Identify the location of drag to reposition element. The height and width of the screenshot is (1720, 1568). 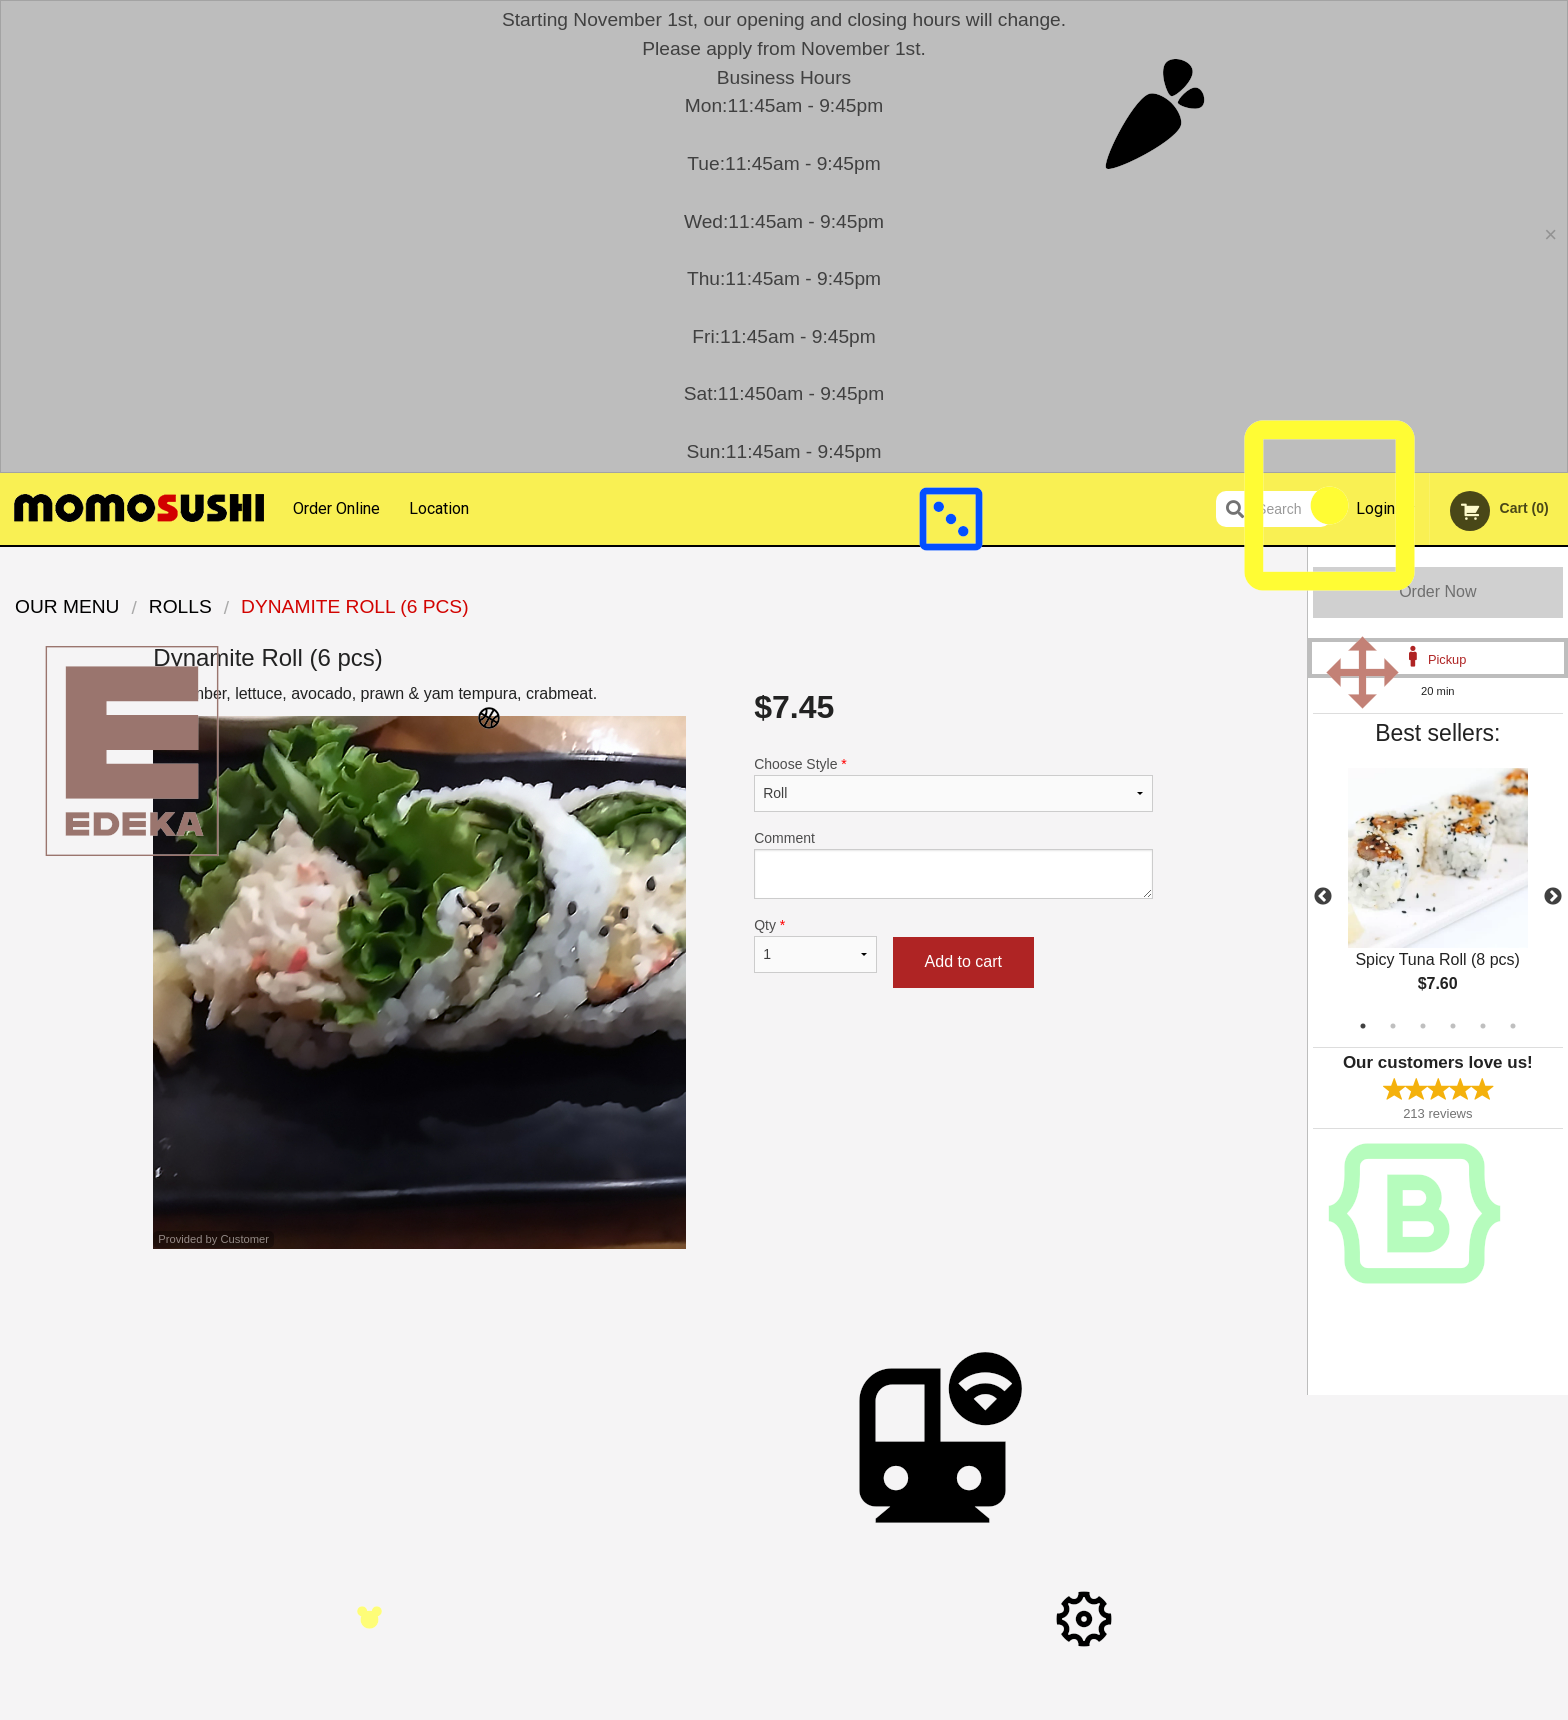
(1362, 672).